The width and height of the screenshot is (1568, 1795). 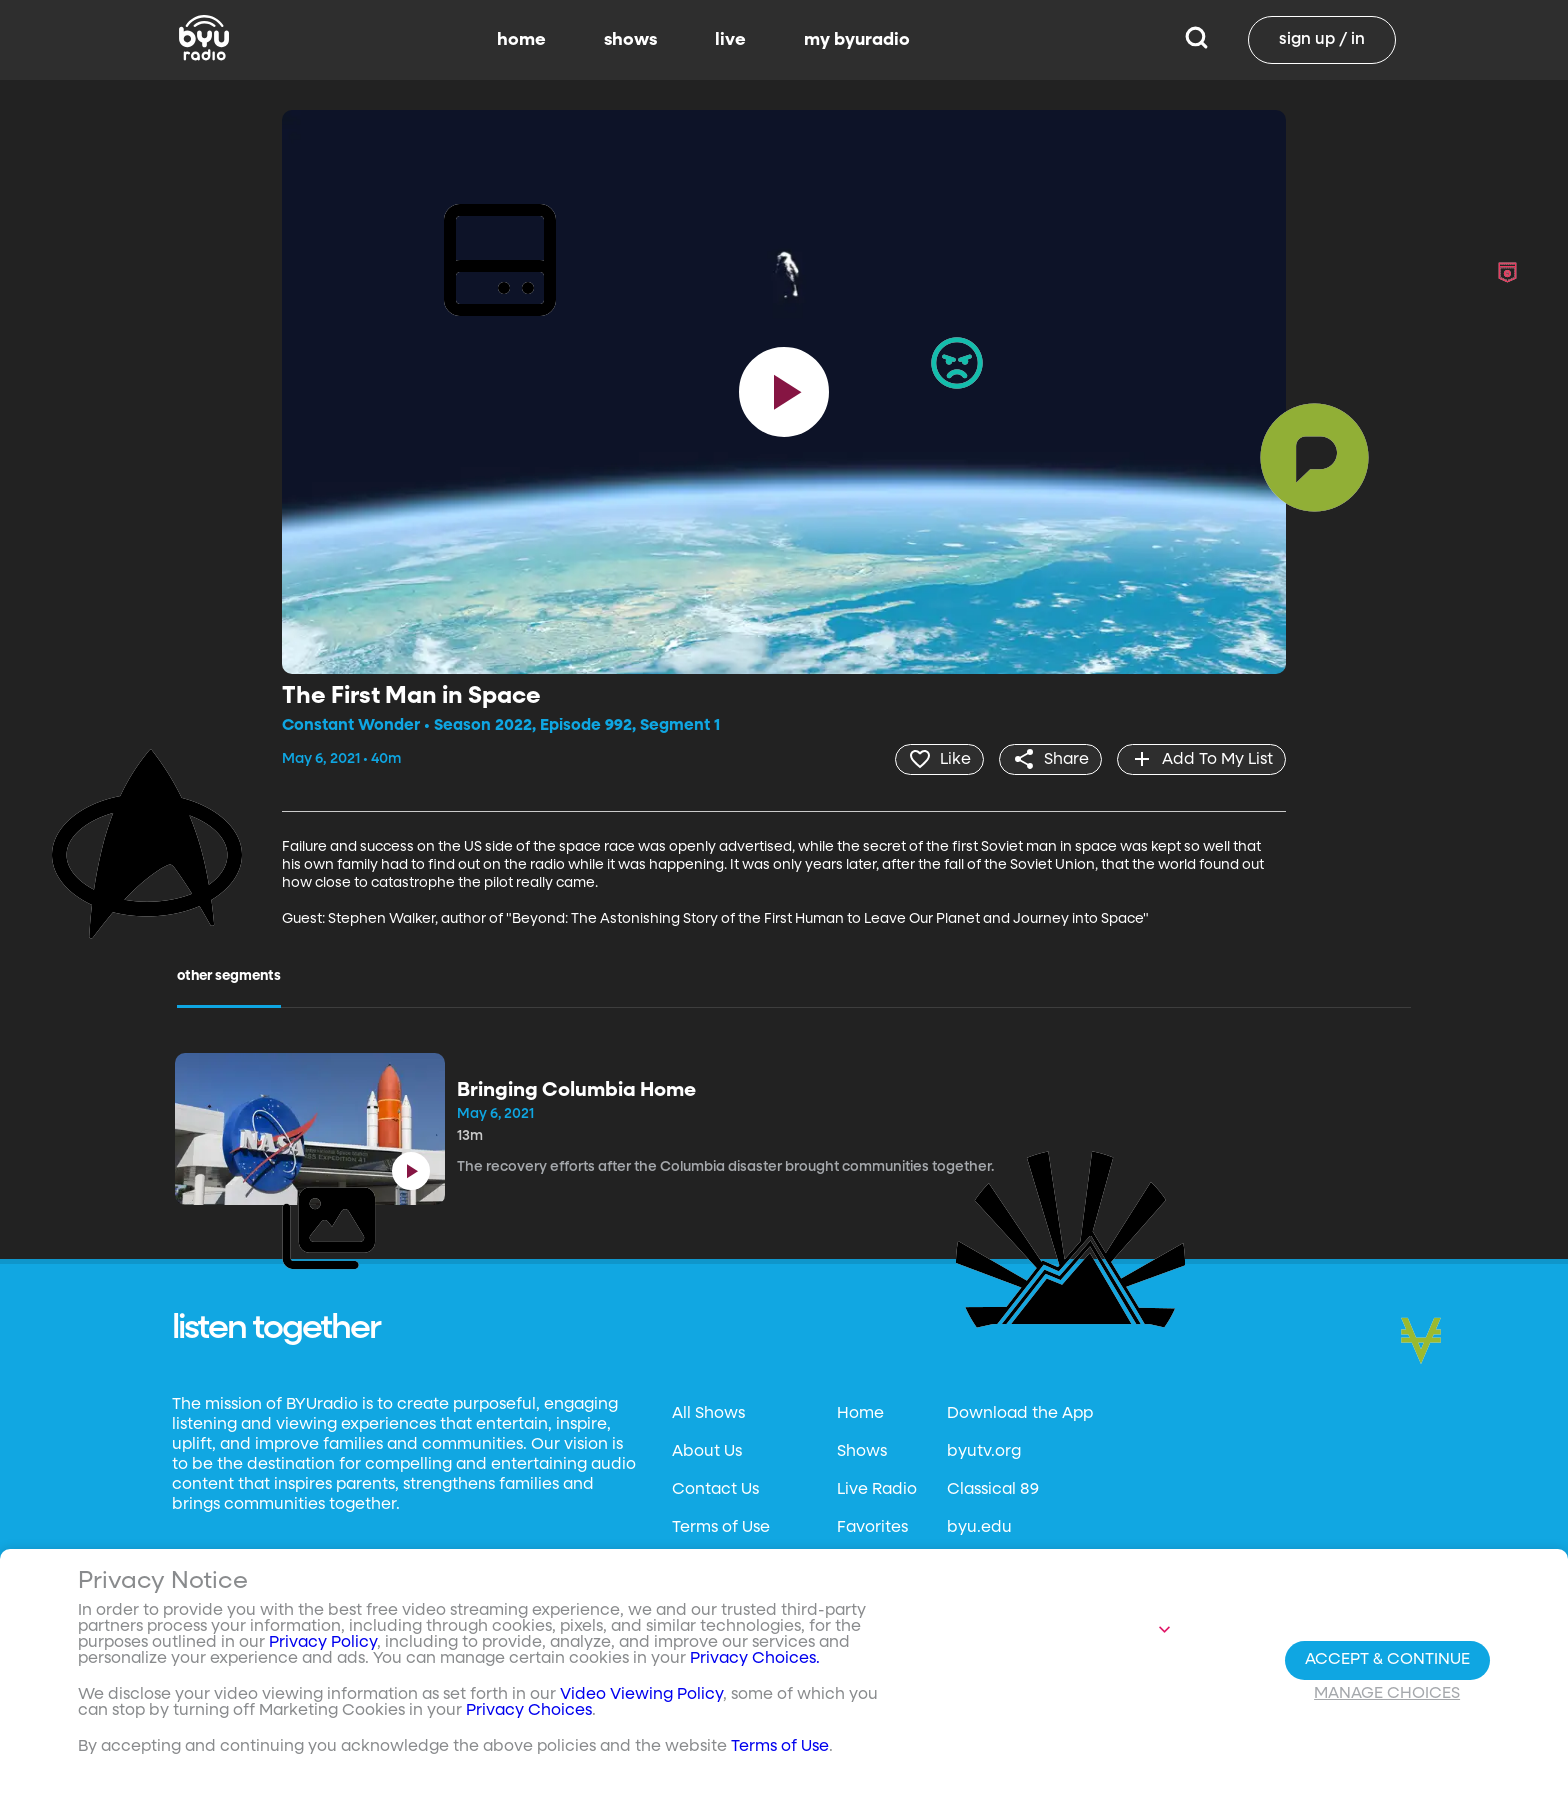 What do you see at coordinates (1070, 1239) in the screenshot?
I see `open Libera.Chat IRC network` at bounding box center [1070, 1239].